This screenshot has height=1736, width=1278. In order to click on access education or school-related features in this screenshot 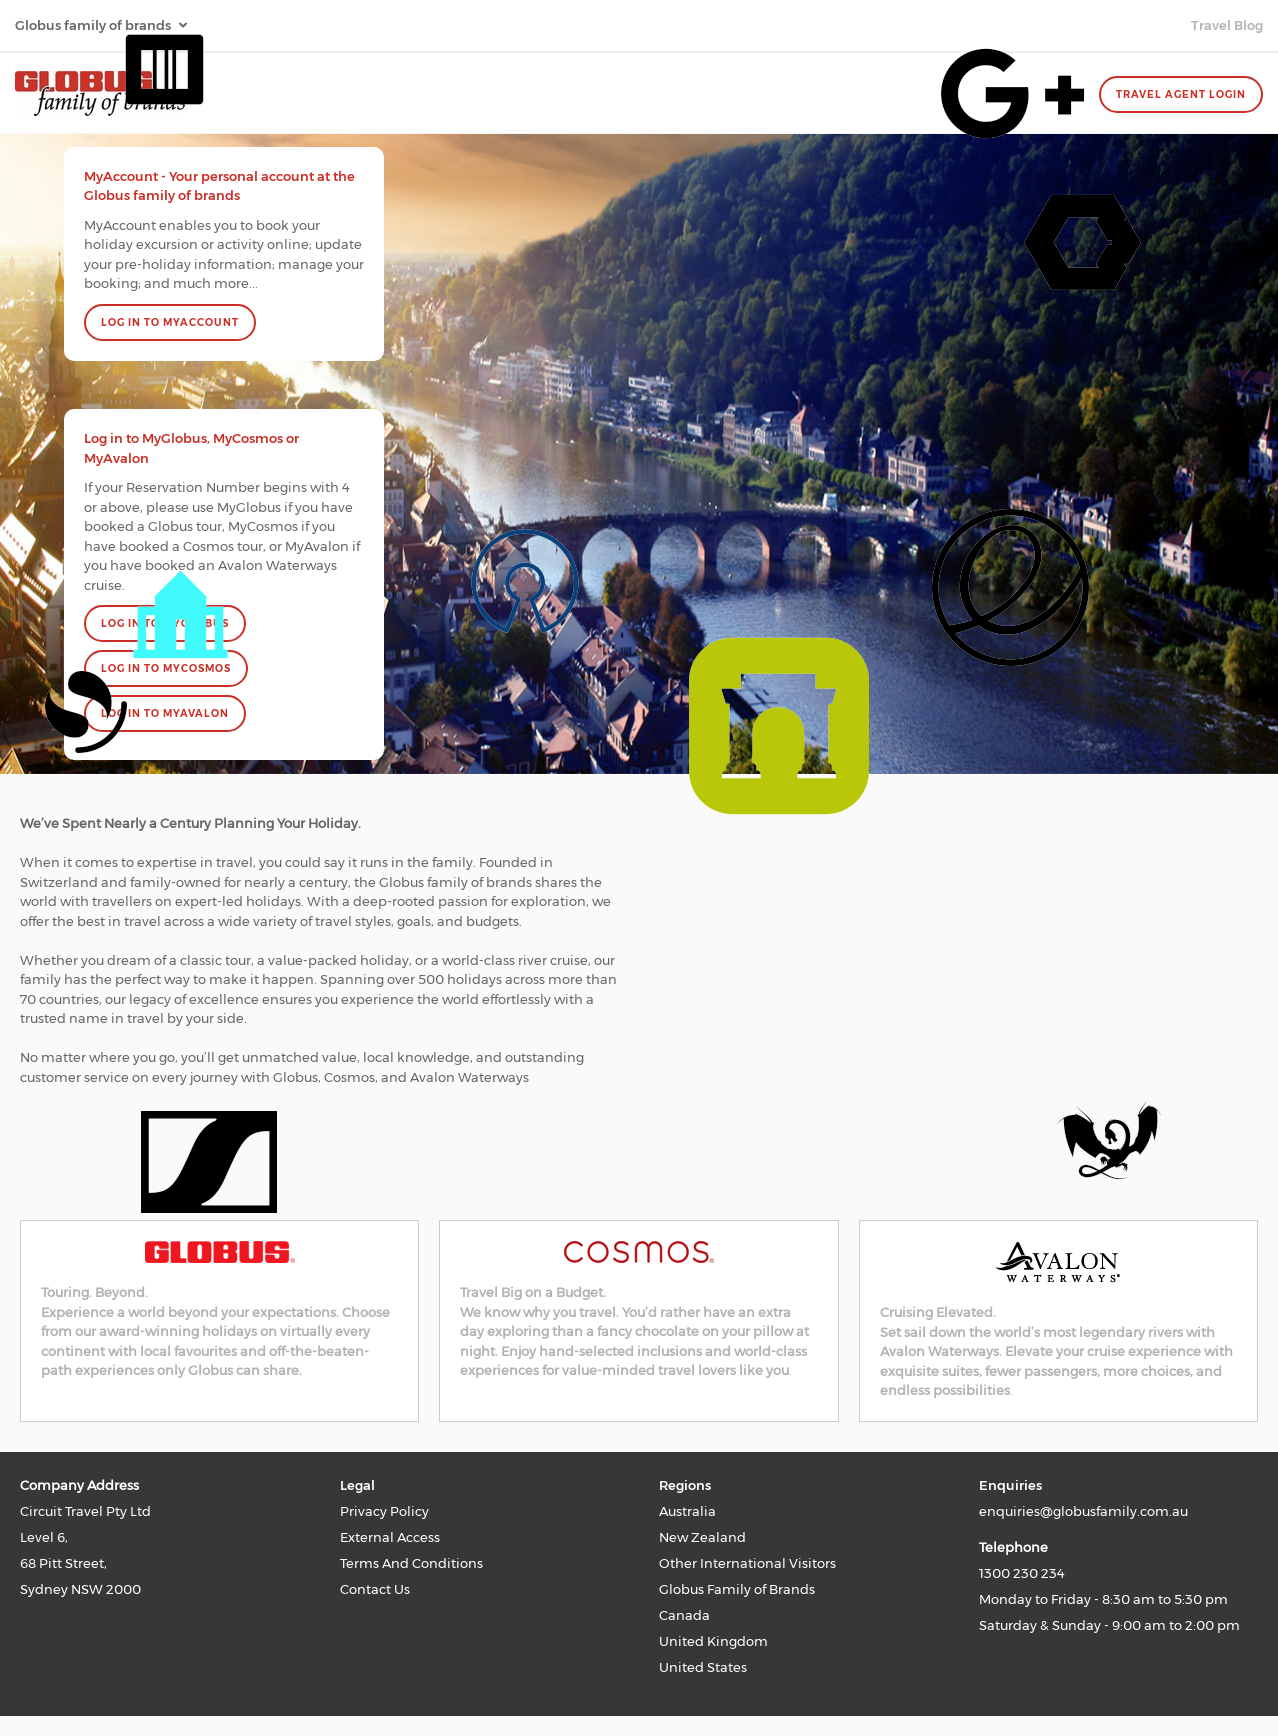, I will do `click(180, 619)`.